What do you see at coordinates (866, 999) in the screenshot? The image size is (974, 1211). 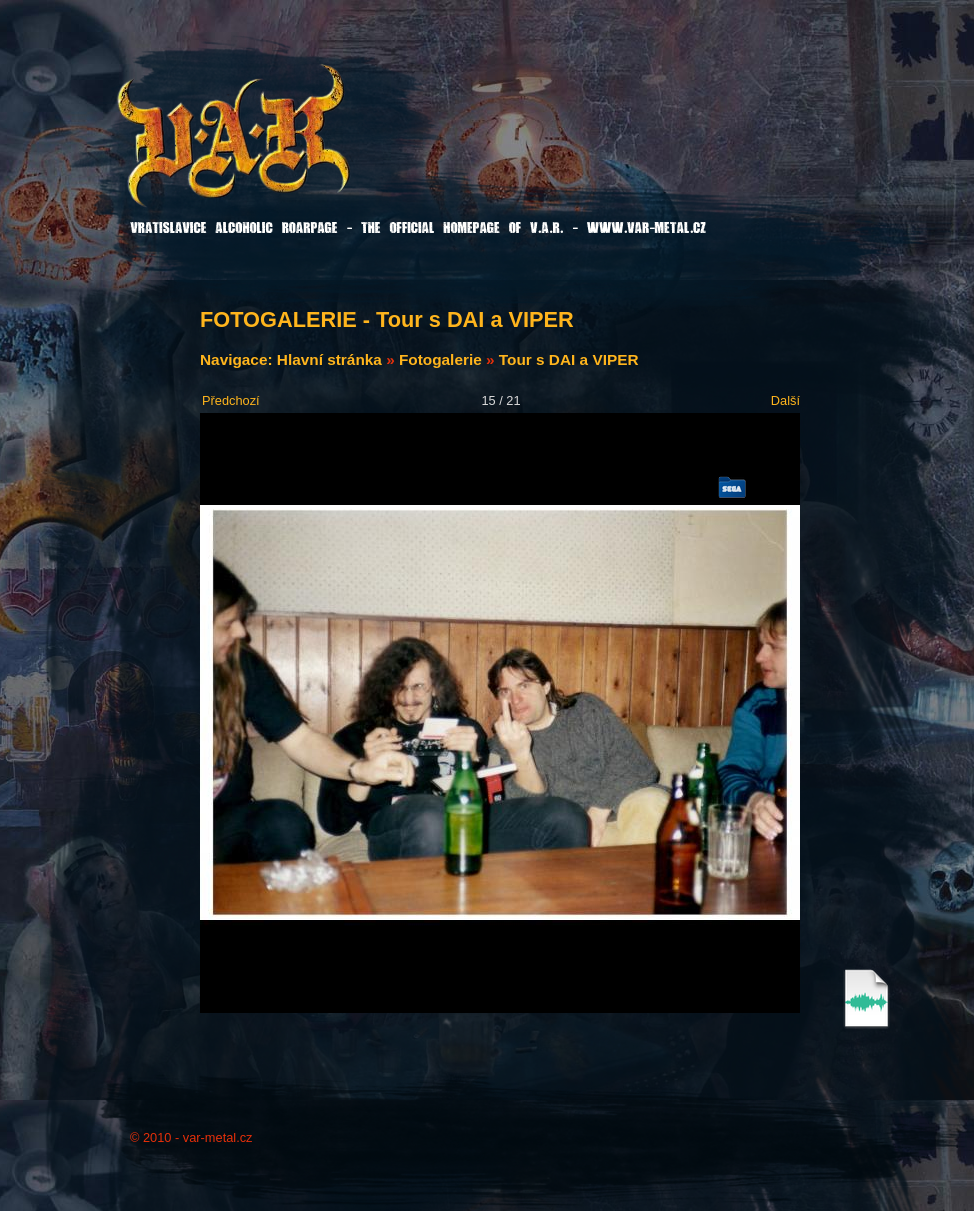 I see `audio file thumbnail in media browser` at bounding box center [866, 999].